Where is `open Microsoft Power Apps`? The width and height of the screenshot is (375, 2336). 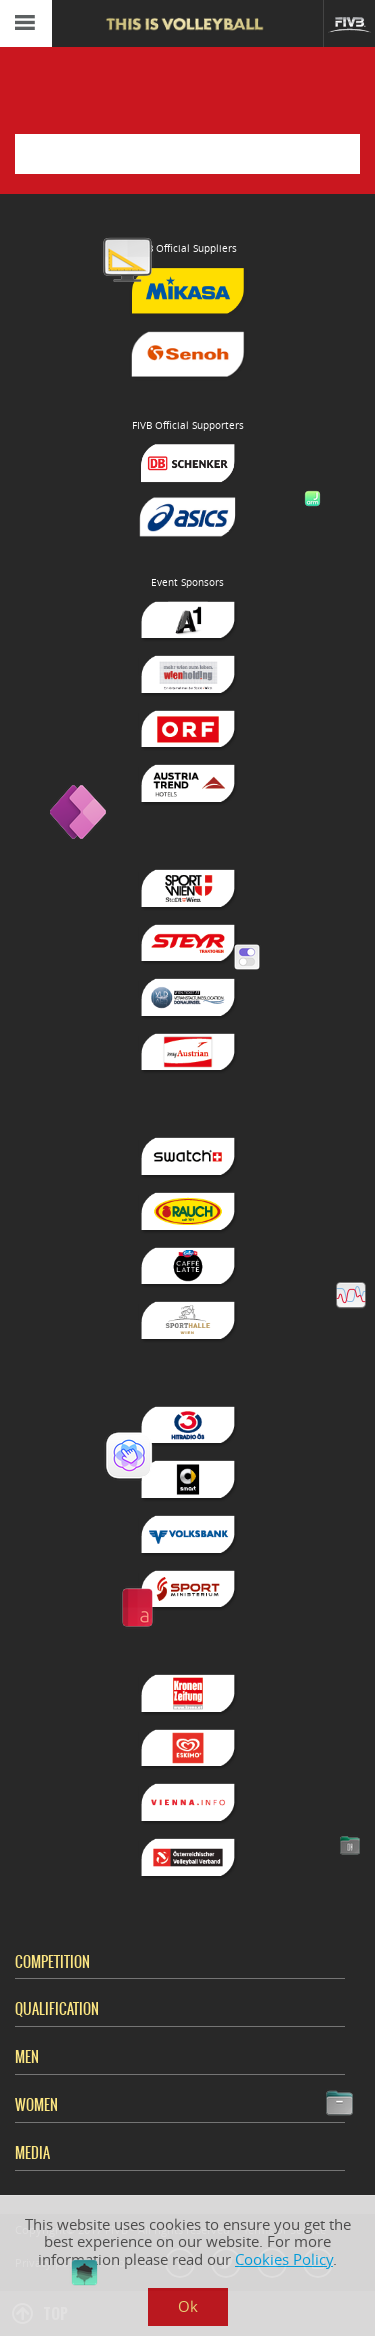
open Microsoft Power Apps is located at coordinates (78, 812).